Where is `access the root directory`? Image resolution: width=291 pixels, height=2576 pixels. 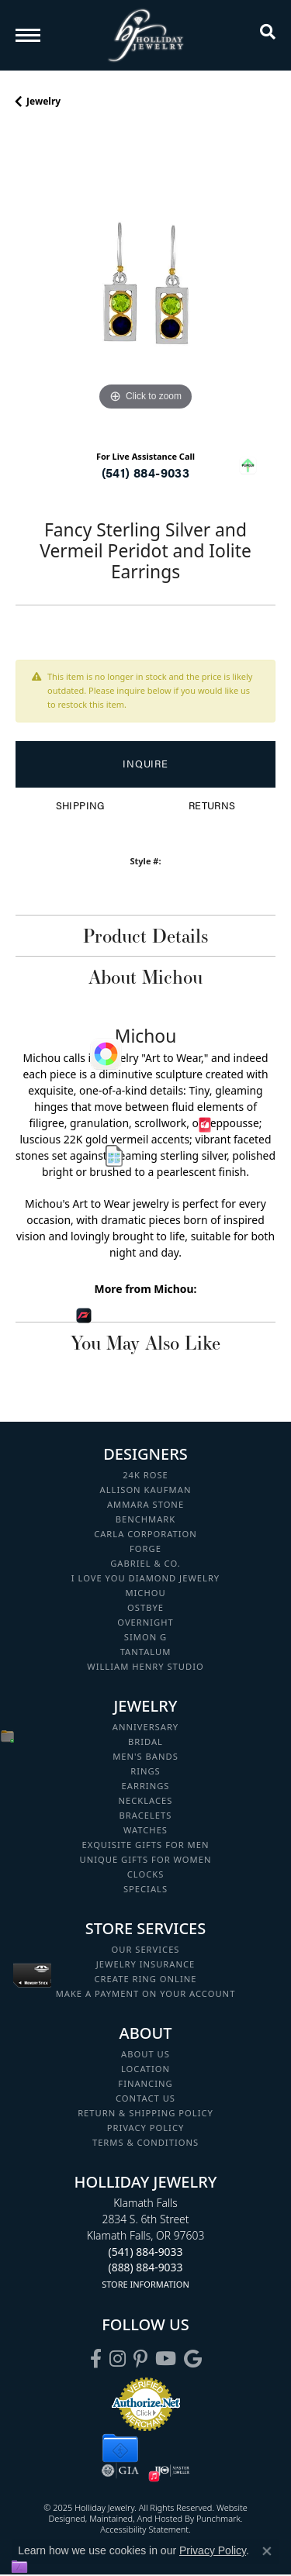
access the root directory is located at coordinates (19, 2567).